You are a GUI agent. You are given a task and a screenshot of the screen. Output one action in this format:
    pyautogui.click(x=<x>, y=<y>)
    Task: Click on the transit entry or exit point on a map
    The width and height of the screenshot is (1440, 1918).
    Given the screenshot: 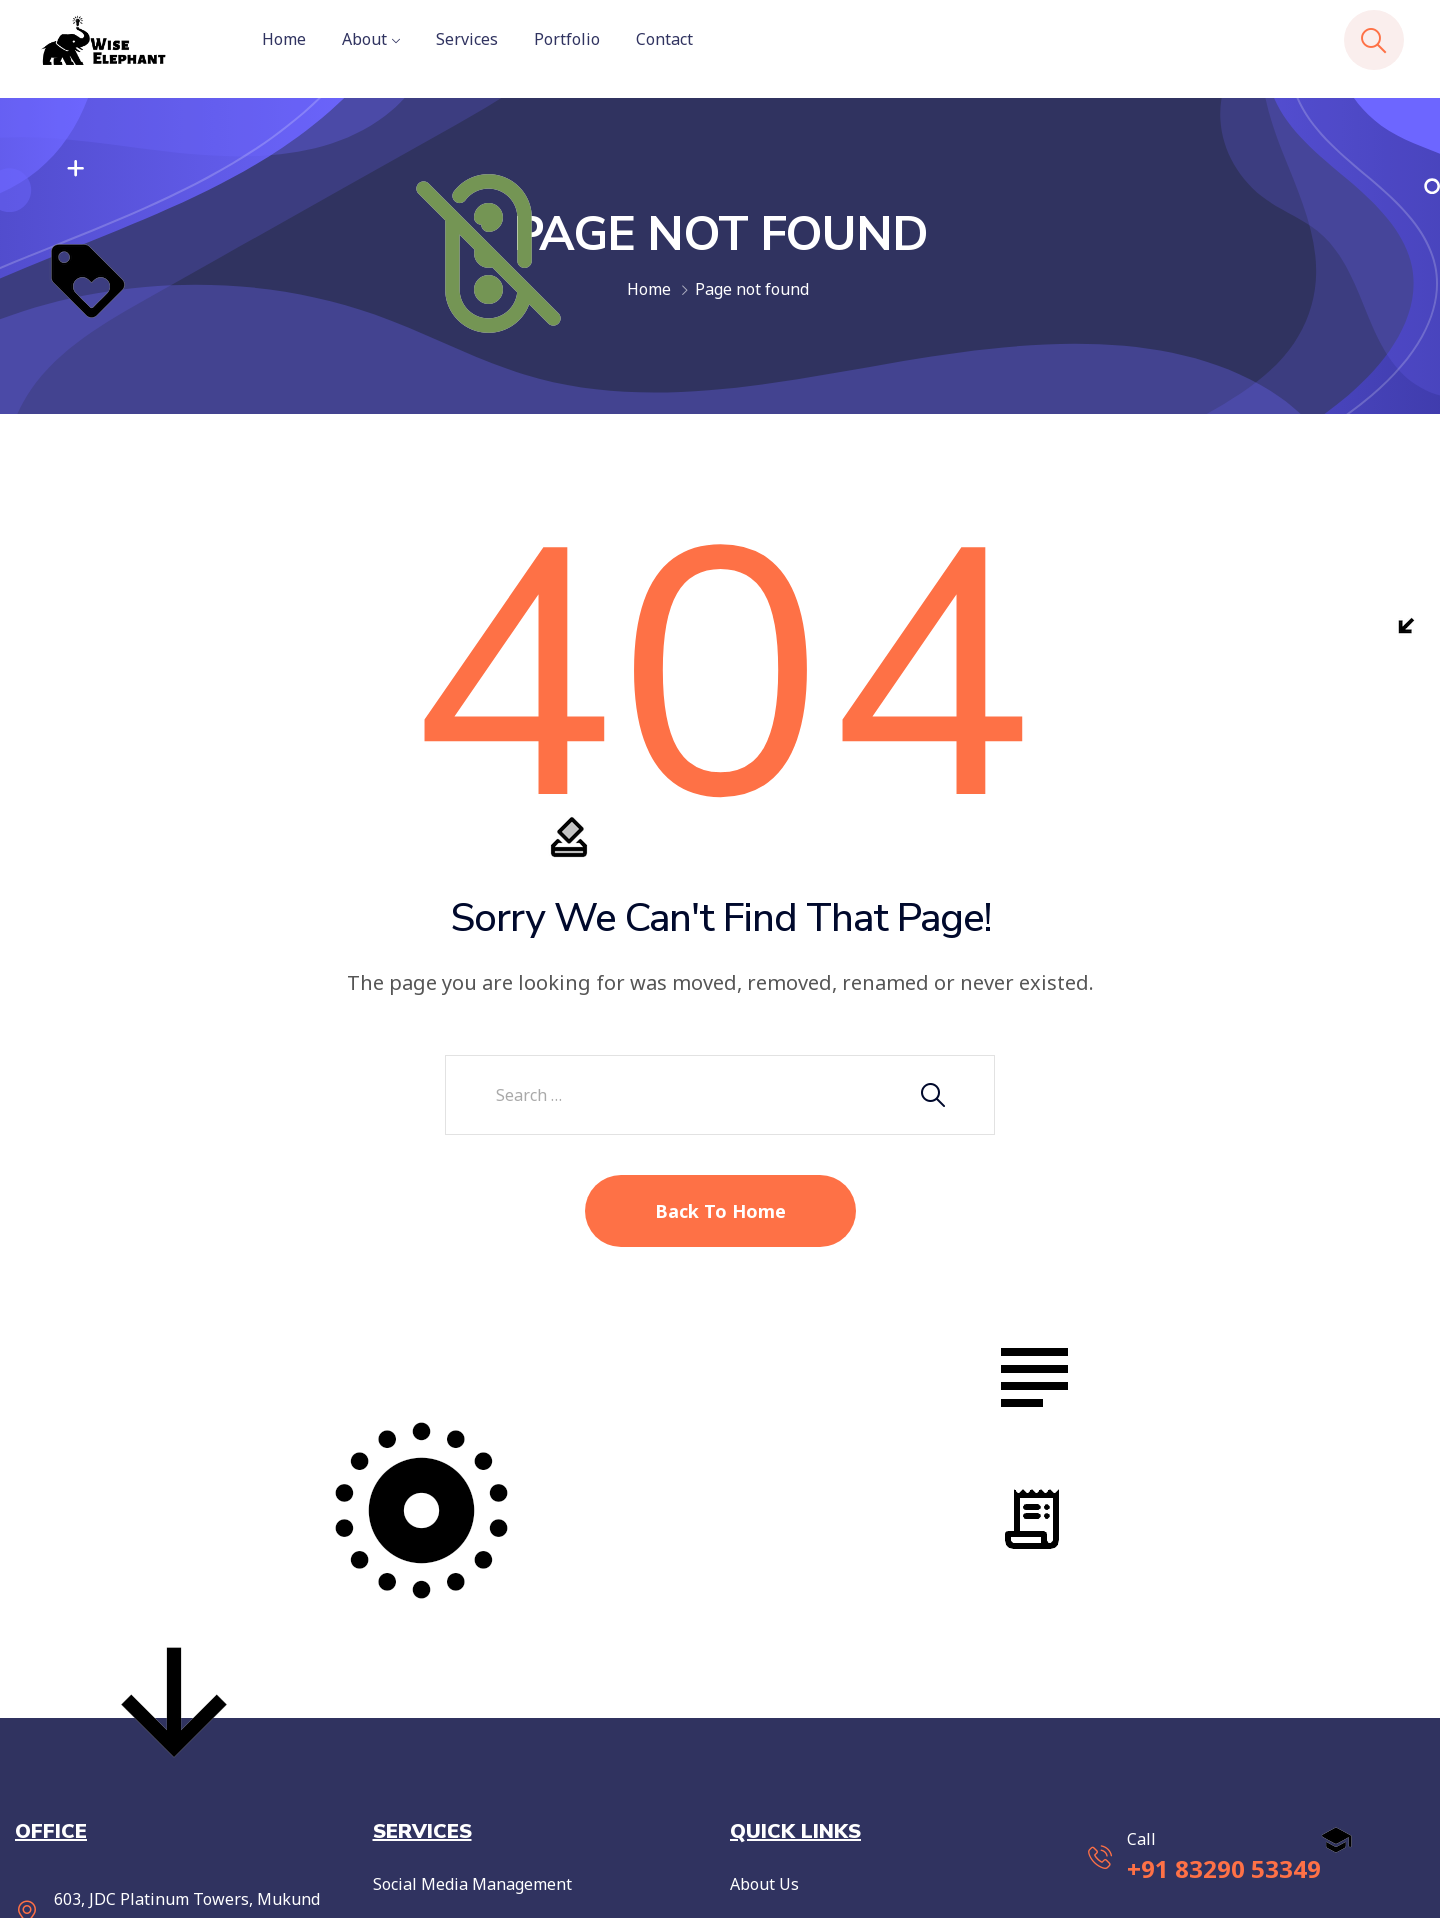 What is the action you would take?
    pyautogui.click(x=1406, y=625)
    